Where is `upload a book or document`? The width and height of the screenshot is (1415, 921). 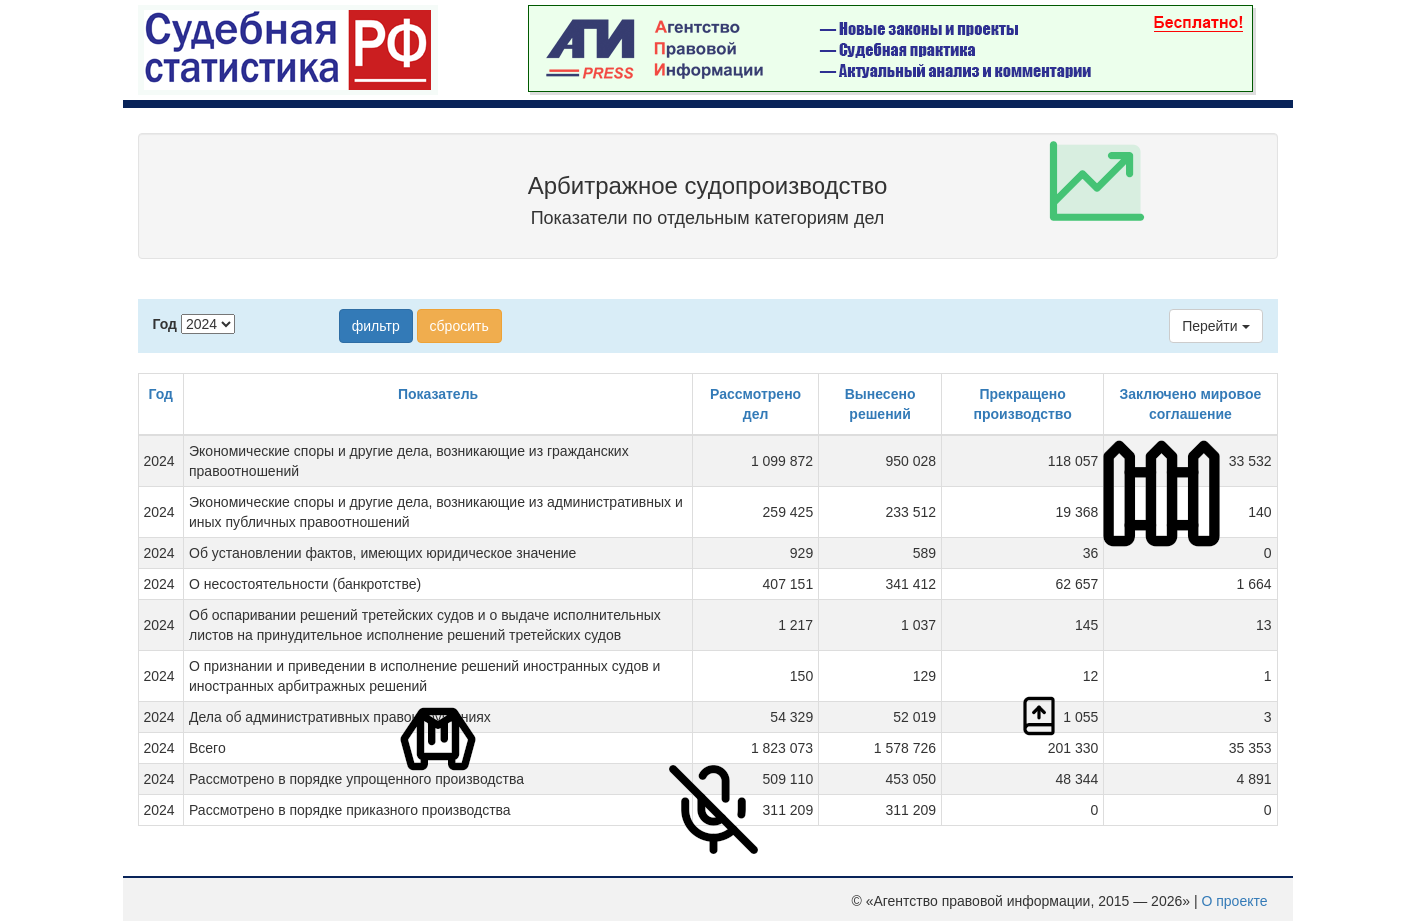
upload a book or document is located at coordinates (1039, 716).